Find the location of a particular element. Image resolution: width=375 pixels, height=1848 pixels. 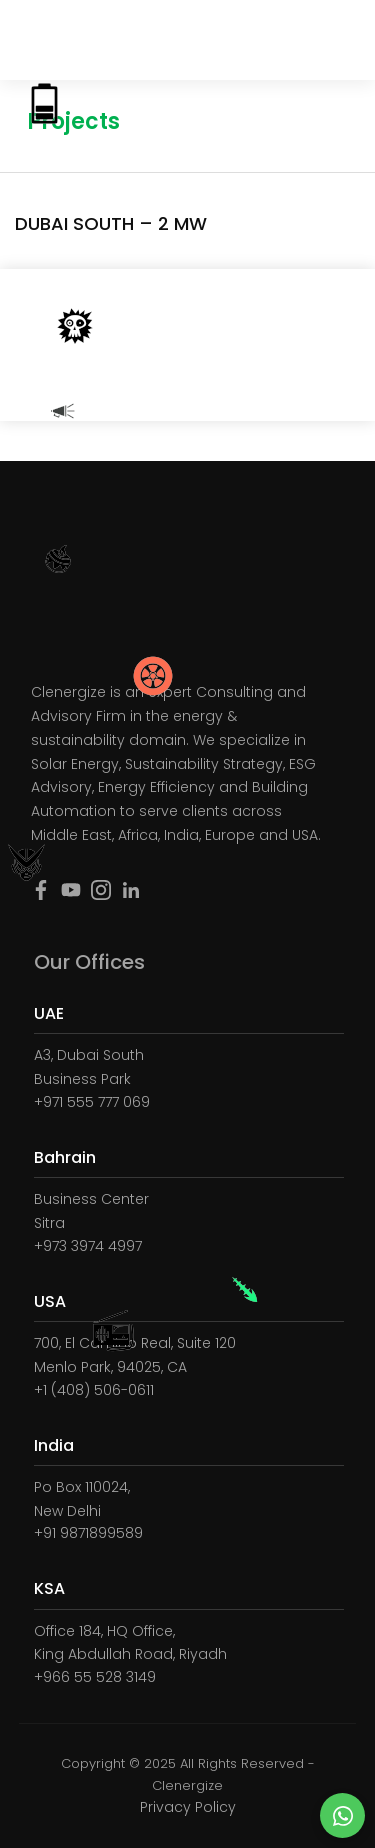

select quick or agile character class is located at coordinates (26, 862).